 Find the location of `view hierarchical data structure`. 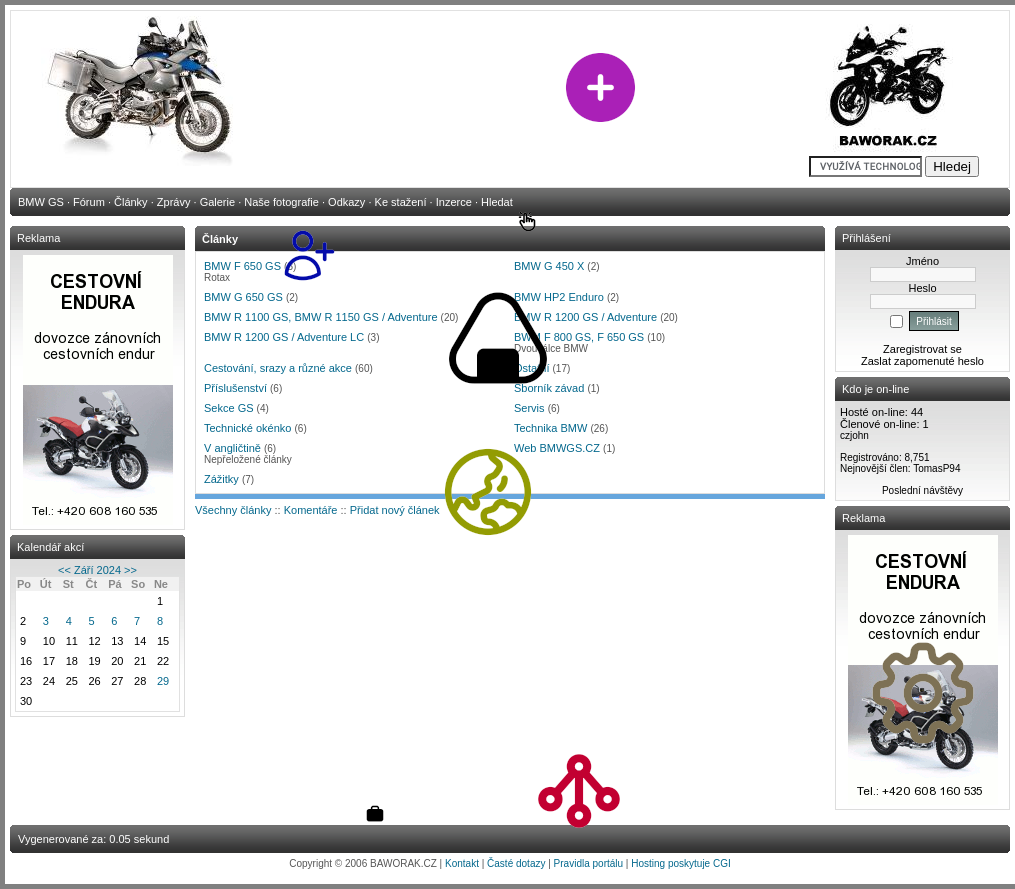

view hierarchical data structure is located at coordinates (579, 791).